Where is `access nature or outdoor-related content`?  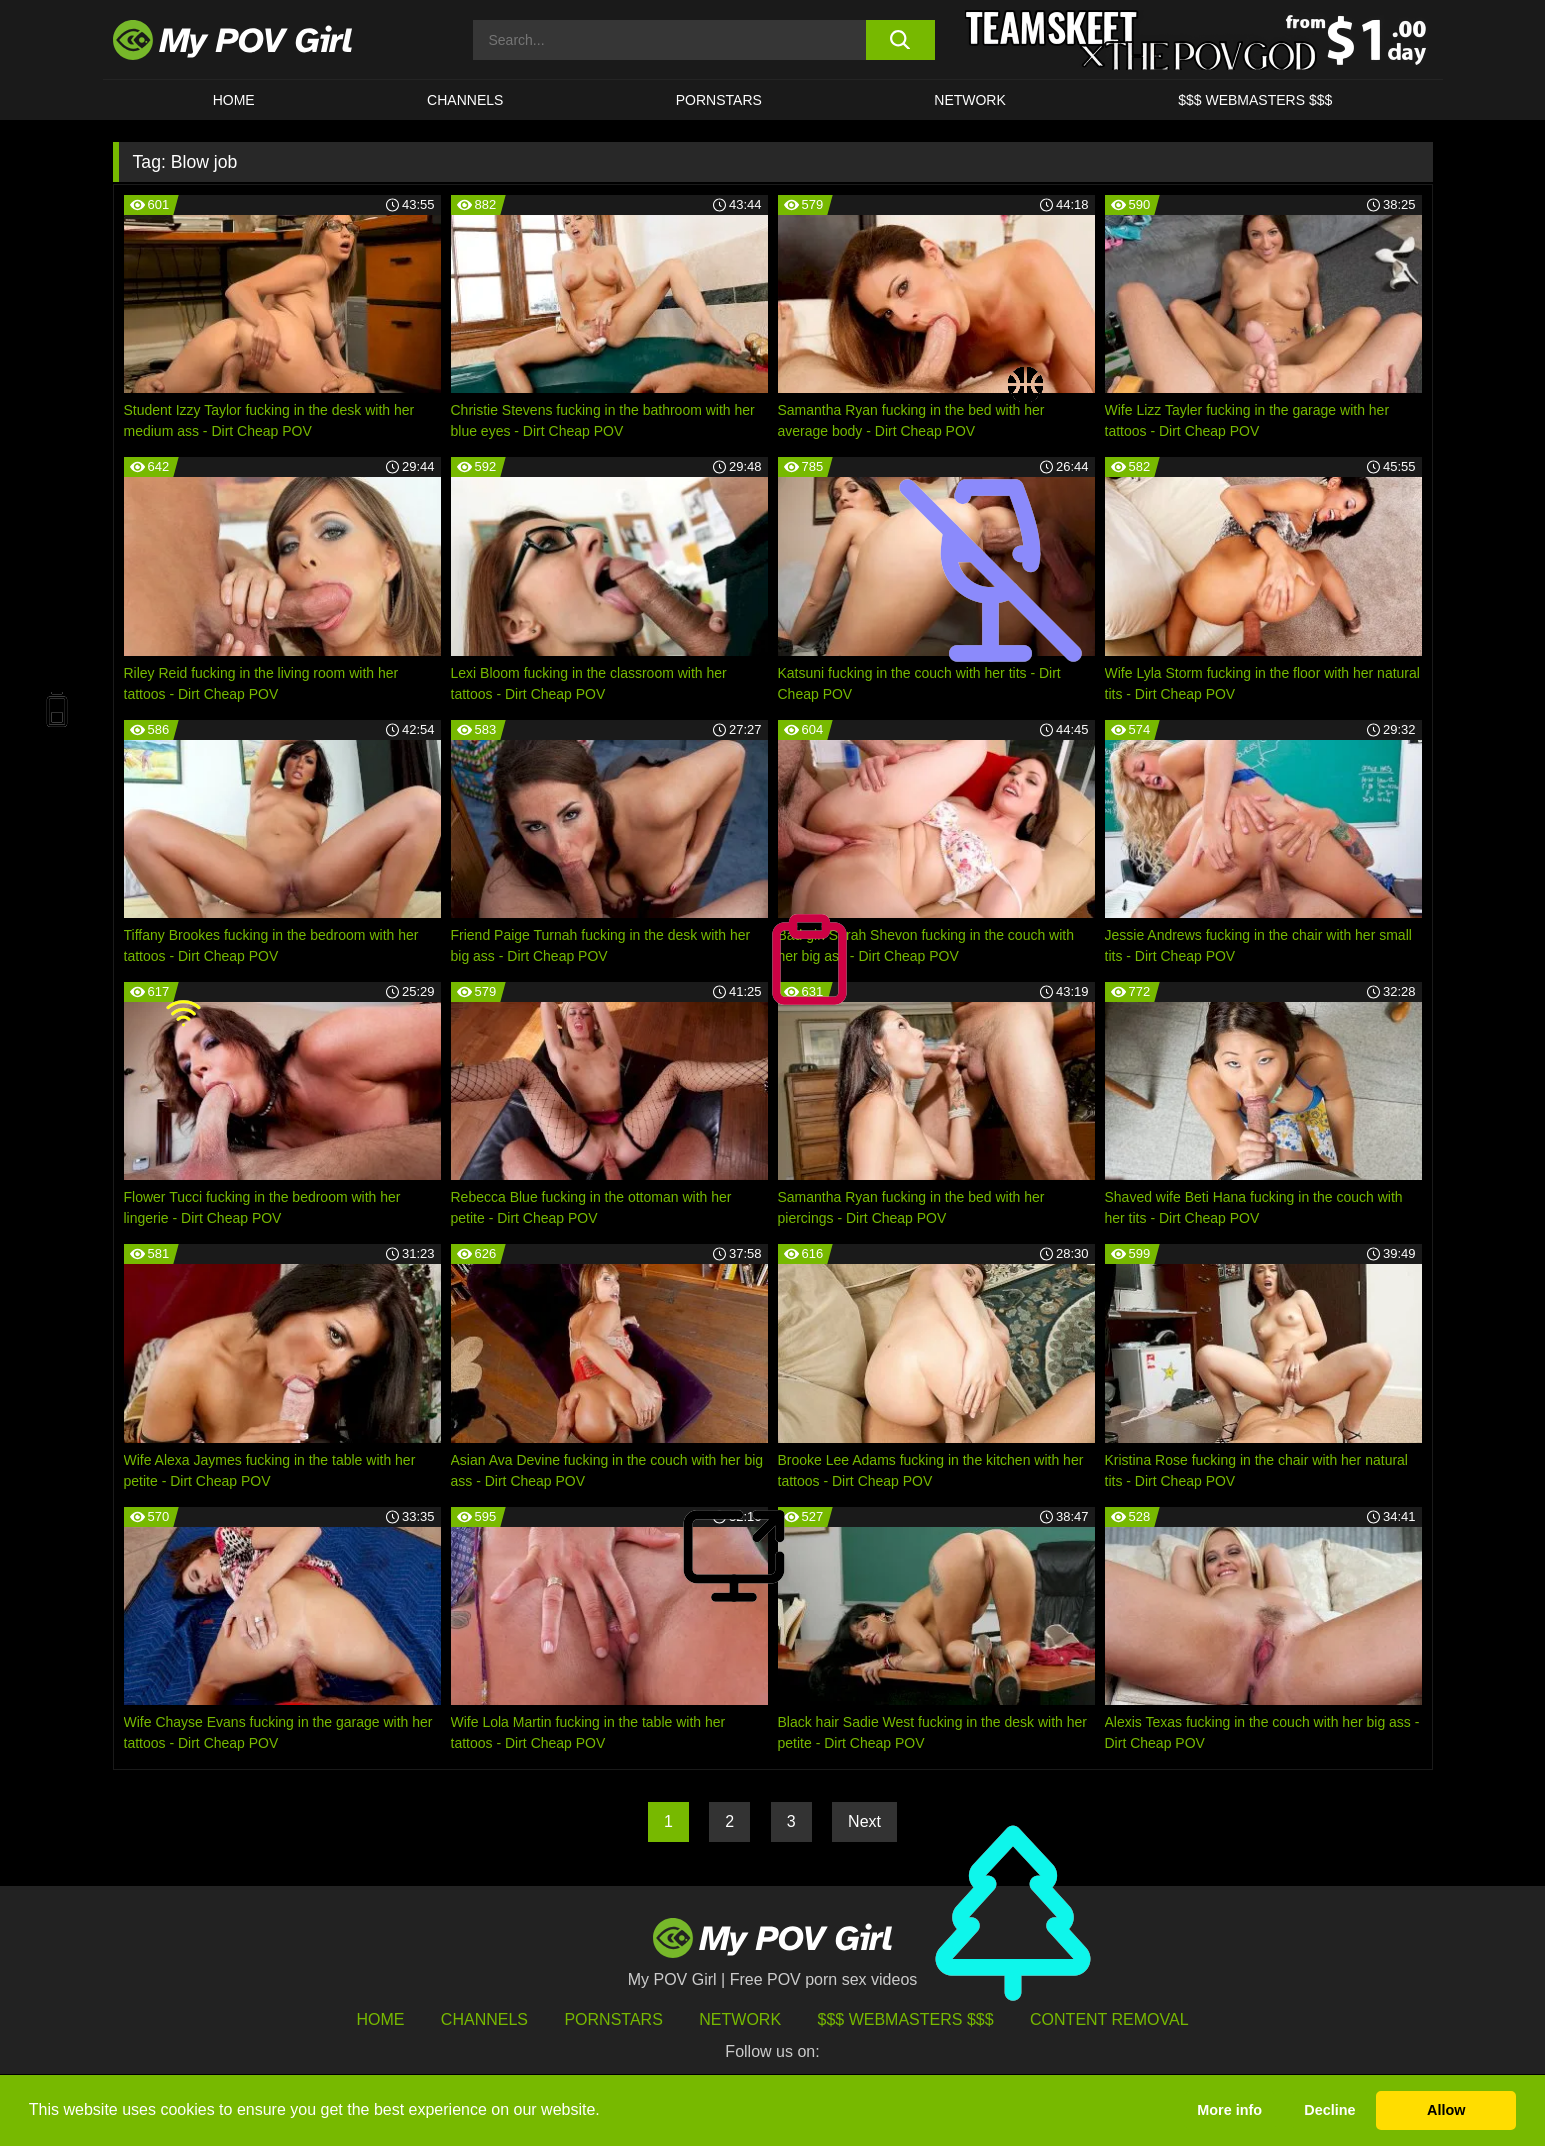 access nature or outdoor-related content is located at coordinates (1013, 1909).